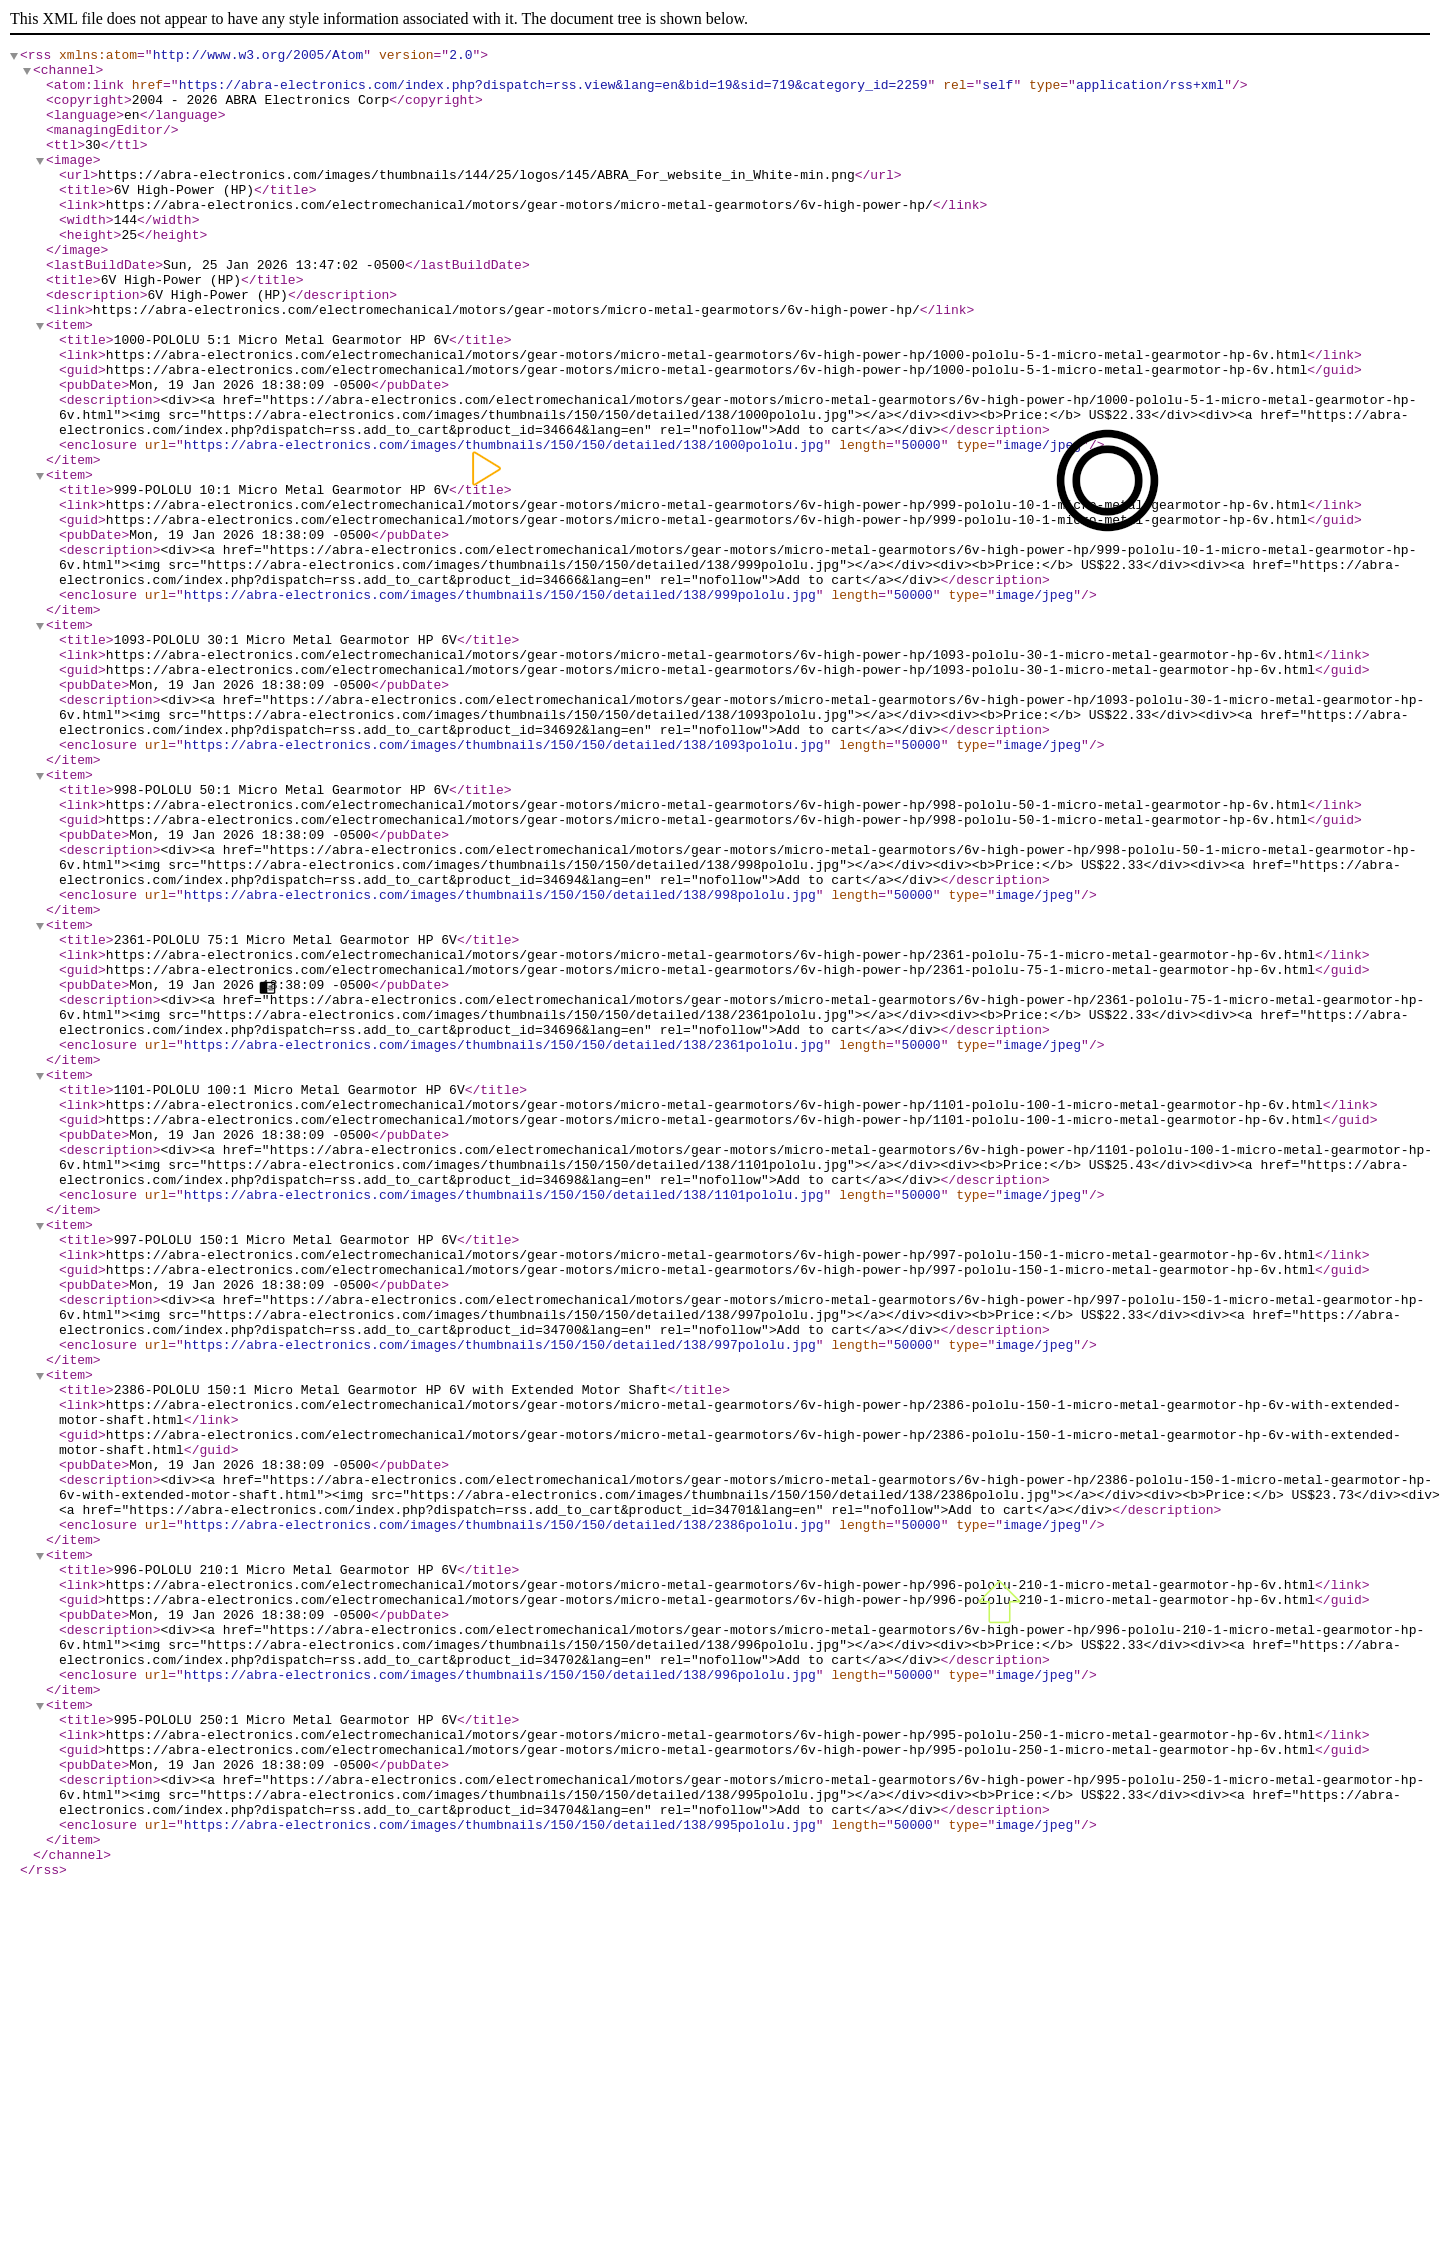 The width and height of the screenshot is (1440, 2244). What do you see at coordinates (482, 468) in the screenshot?
I see `start playing media content` at bounding box center [482, 468].